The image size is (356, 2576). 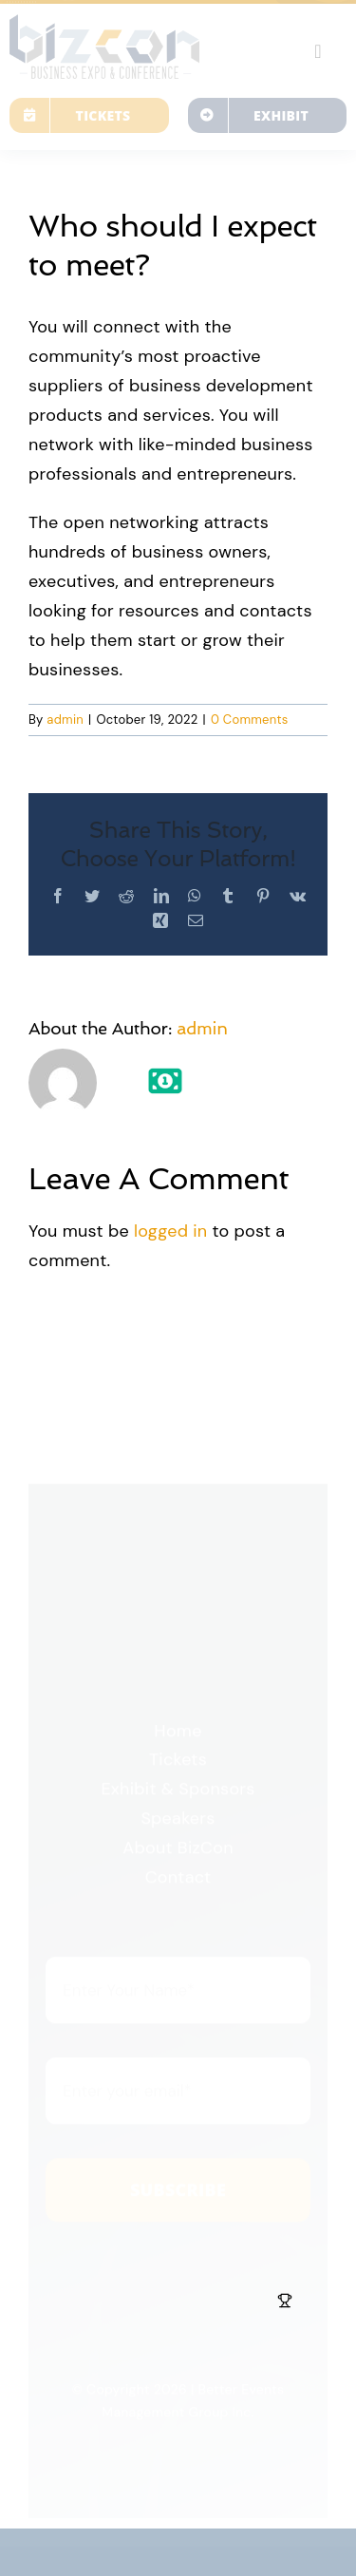 I want to click on view achievements or awards, so click(x=285, y=2301).